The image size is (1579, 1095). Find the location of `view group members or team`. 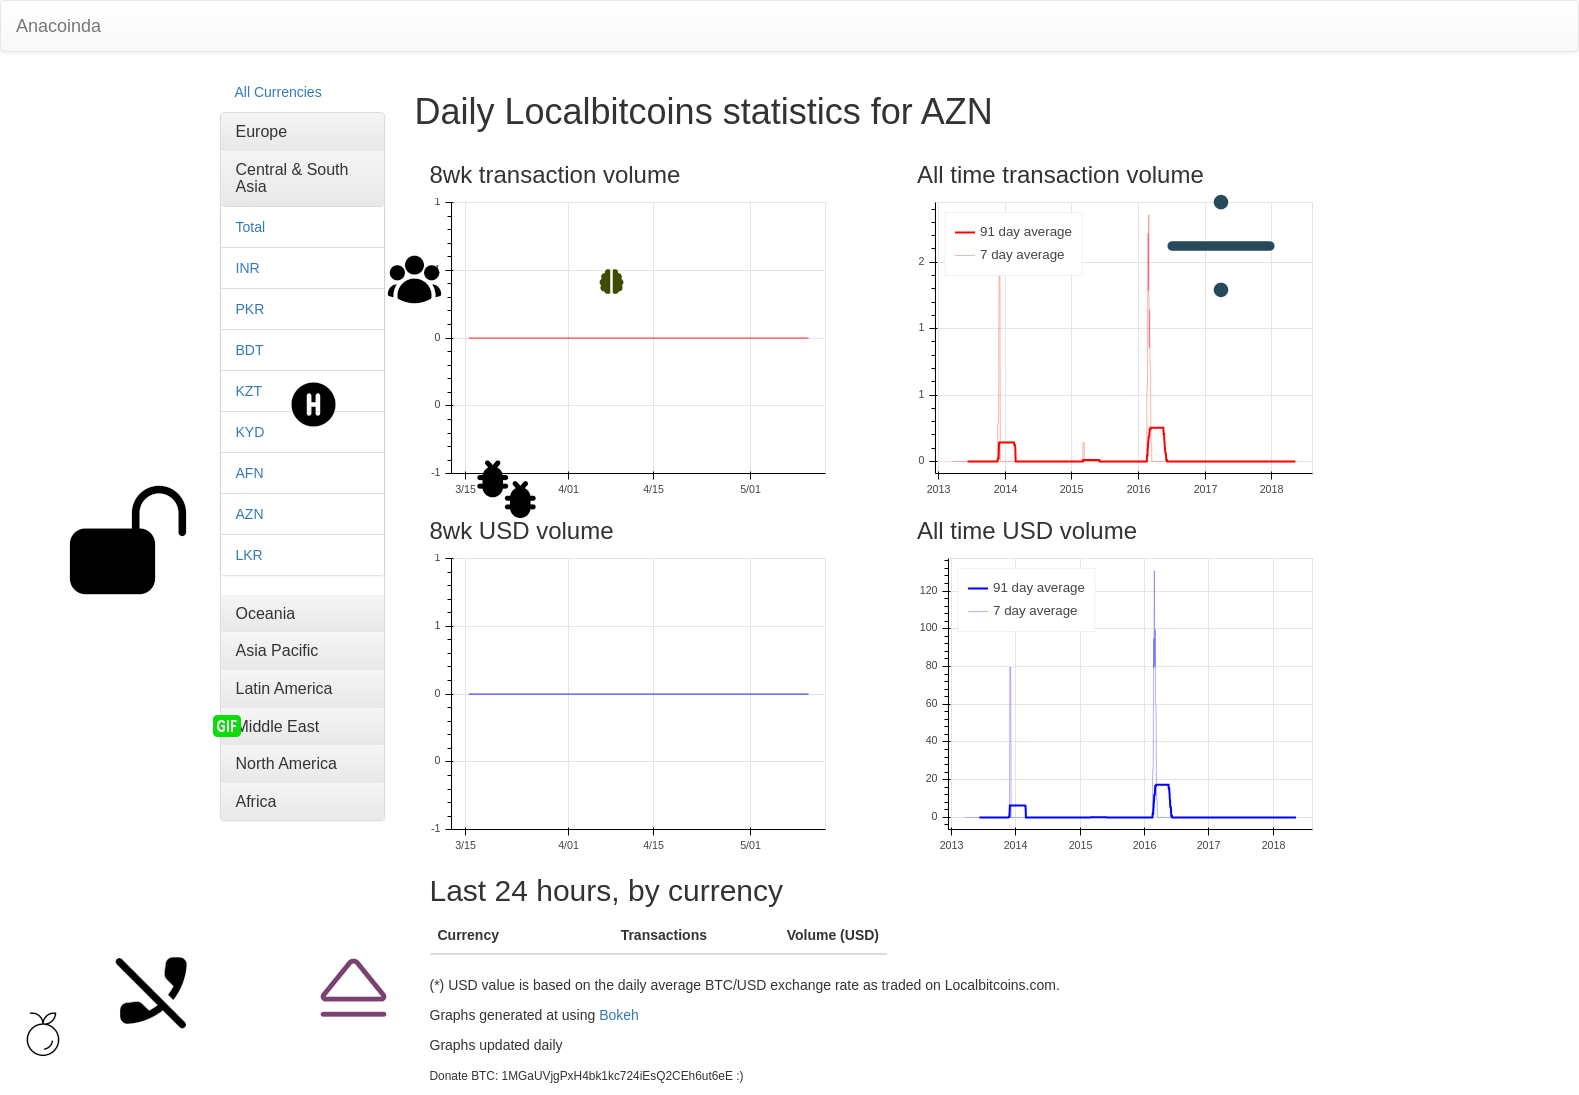

view group members or team is located at coordinates (414, 278).